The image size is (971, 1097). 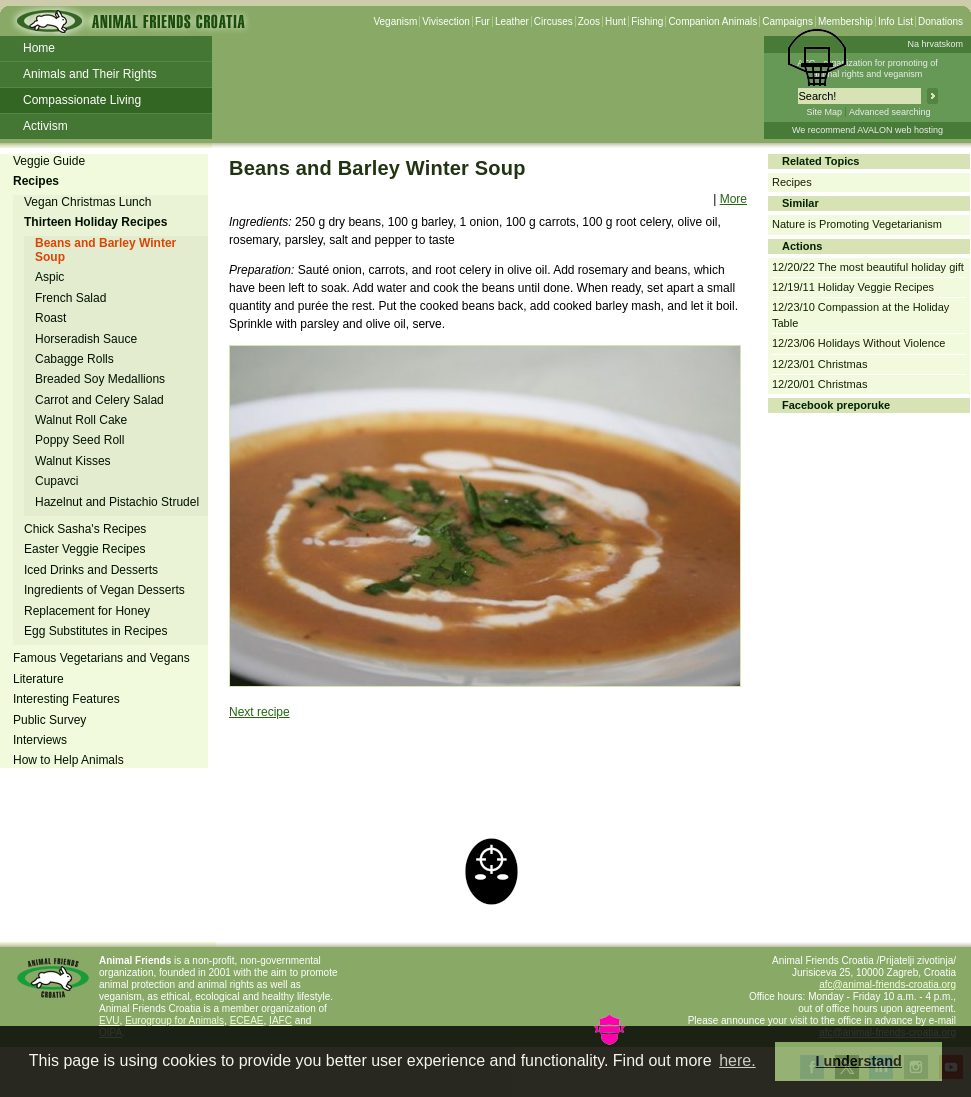 What do you see at coordinates (609, 1029) in the screenshot?
I see `view achievements or badges earned` at bounding box center [609, 1029].